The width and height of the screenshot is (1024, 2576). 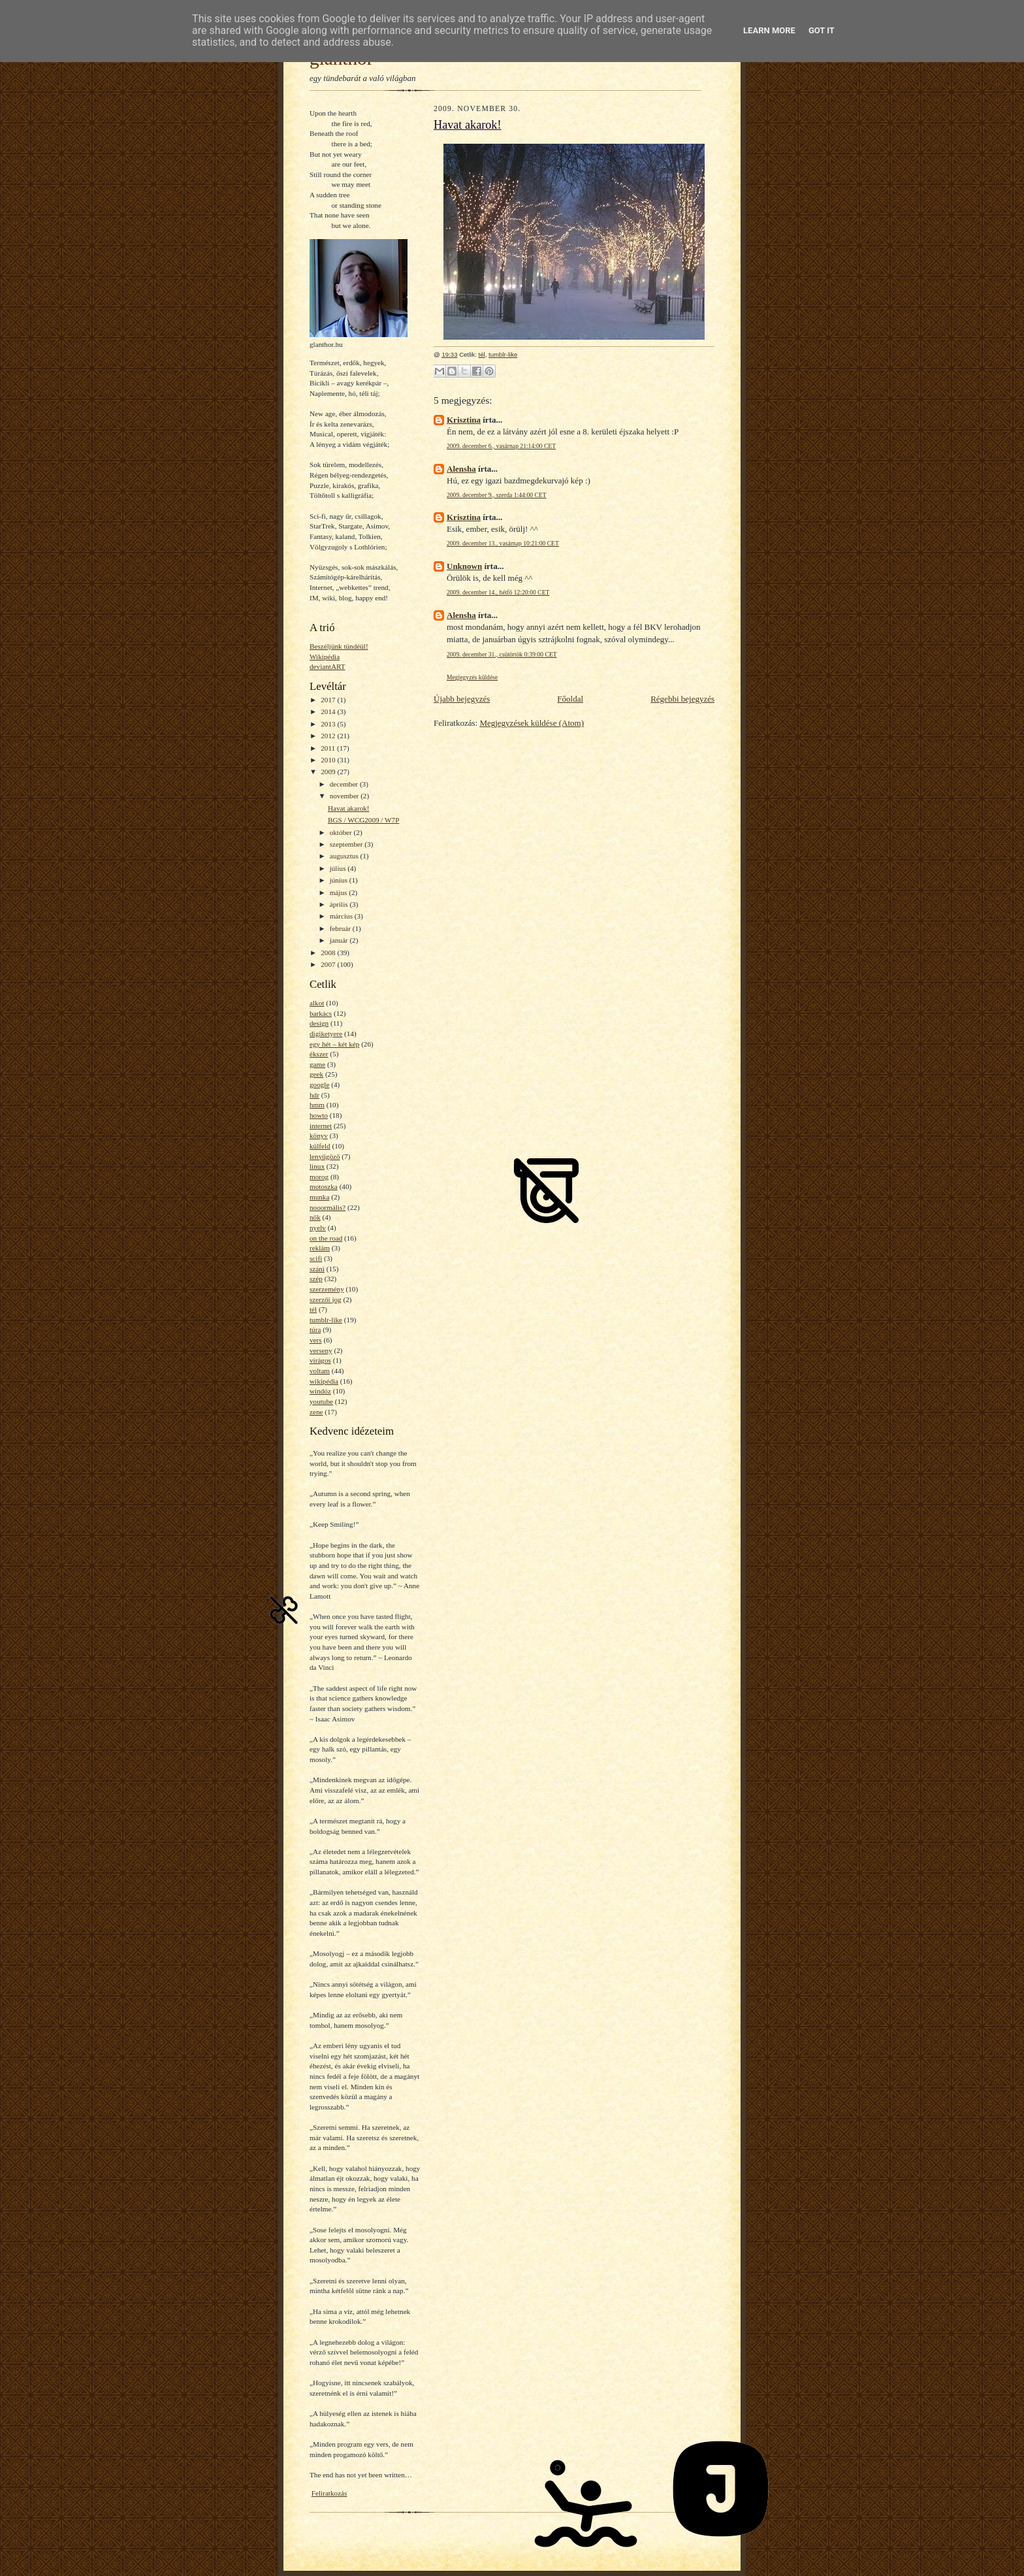 What do you see at coordinates (720, 2488) in the screenshot?
I see `indicates an item or contact starting with the letter J` at bounding box center [720, 2488].